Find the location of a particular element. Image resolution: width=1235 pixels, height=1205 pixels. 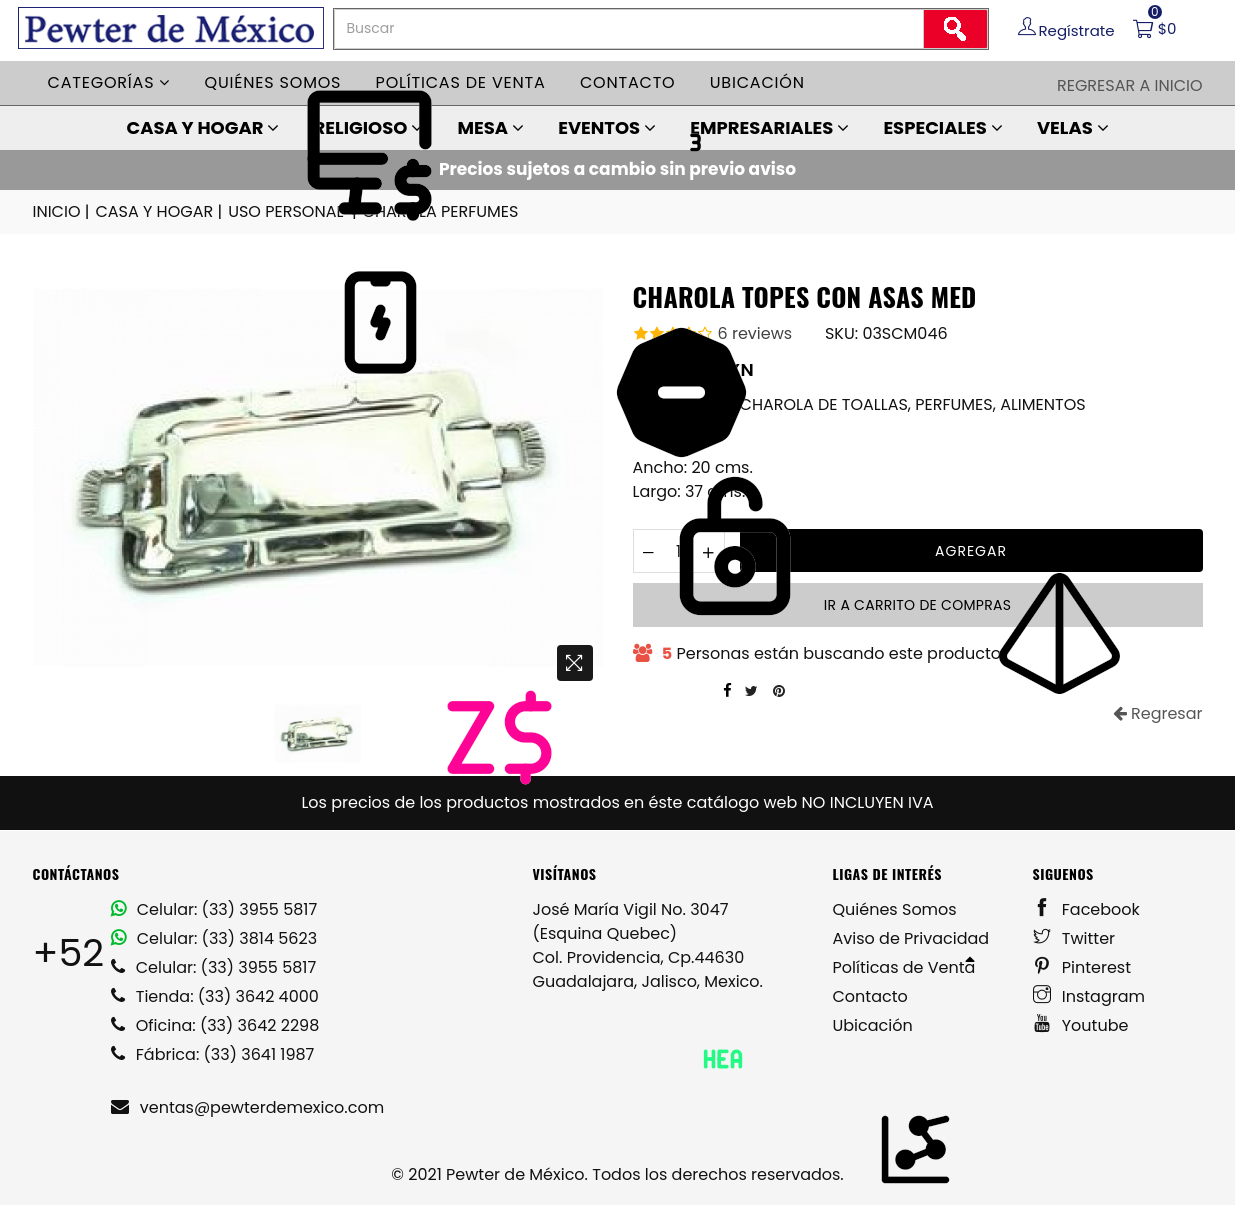

view scatter plot or data visualization is located at coordinates (915, 1149).